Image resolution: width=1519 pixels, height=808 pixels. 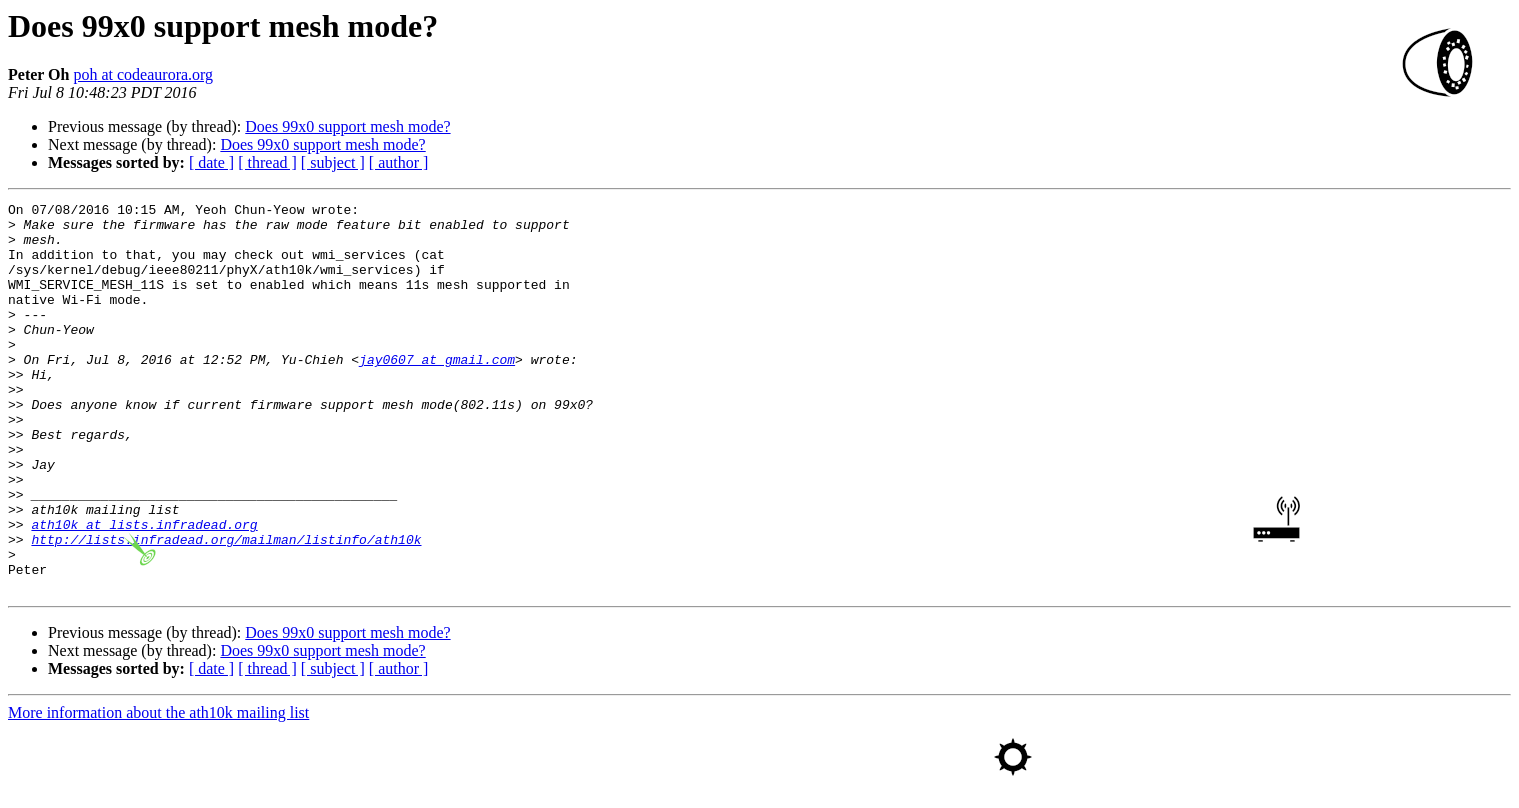 I want to click on kiwi fruit item in a food or cooking game, so click(x=1437, y=62).